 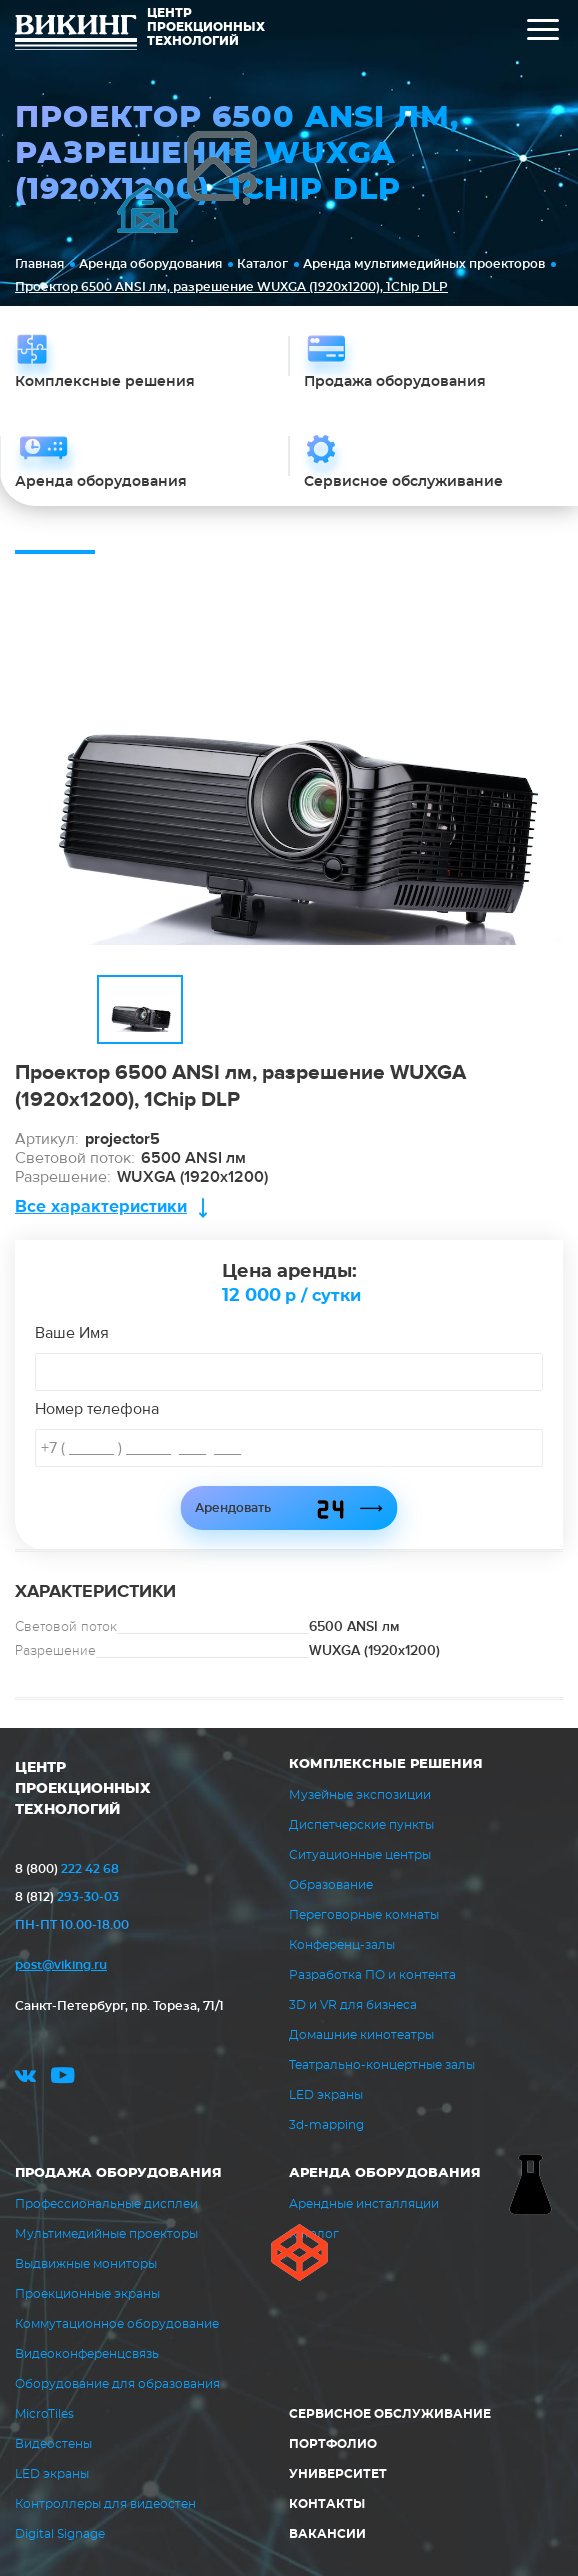 I want to click on indicates 24-hour time format or availability, so click(x=330, y=1509).